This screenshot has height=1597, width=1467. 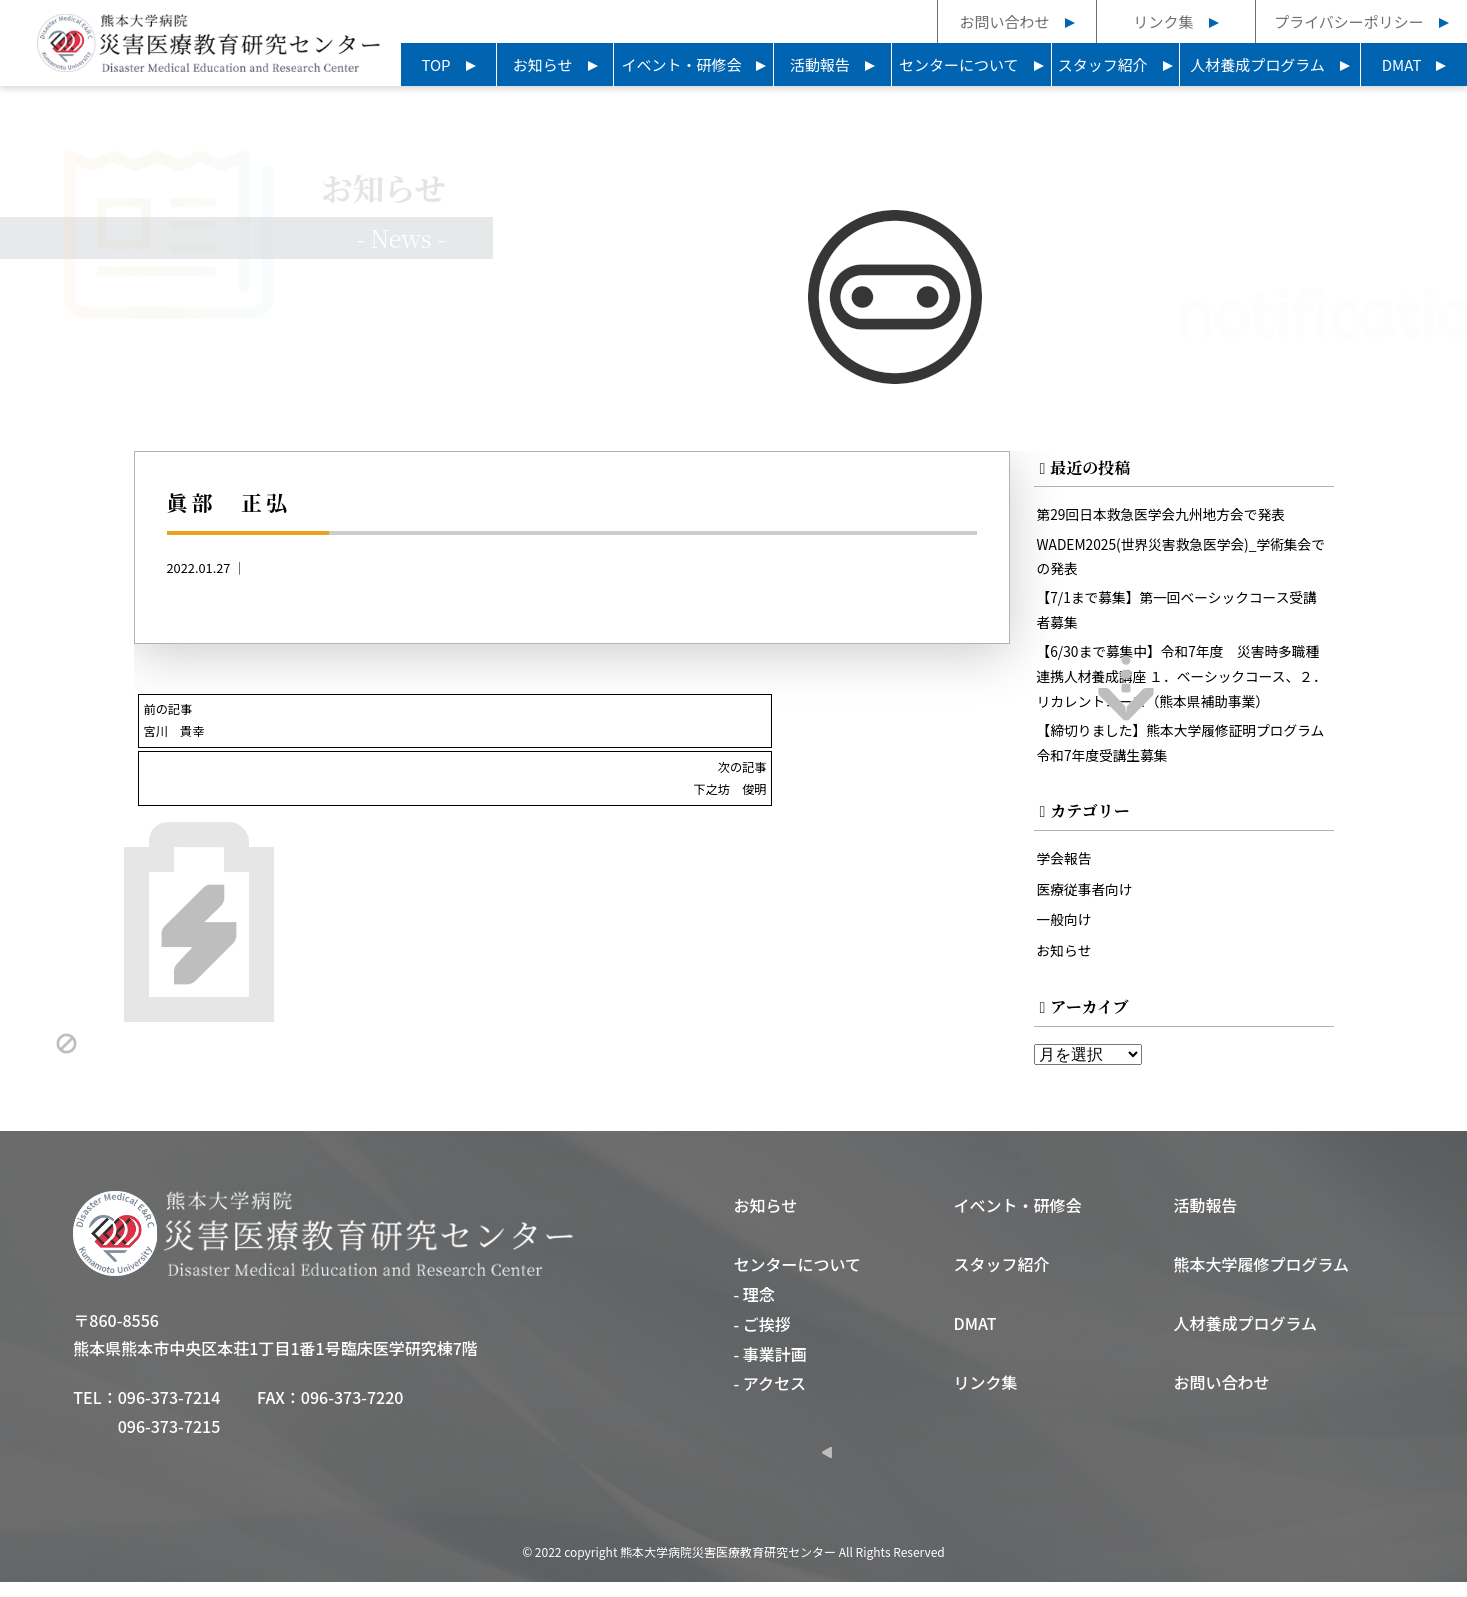 What do you see at coordinates (1126, 688) in the screenshot?
I see `open downloads folder` at bounding box center [1126, 688].